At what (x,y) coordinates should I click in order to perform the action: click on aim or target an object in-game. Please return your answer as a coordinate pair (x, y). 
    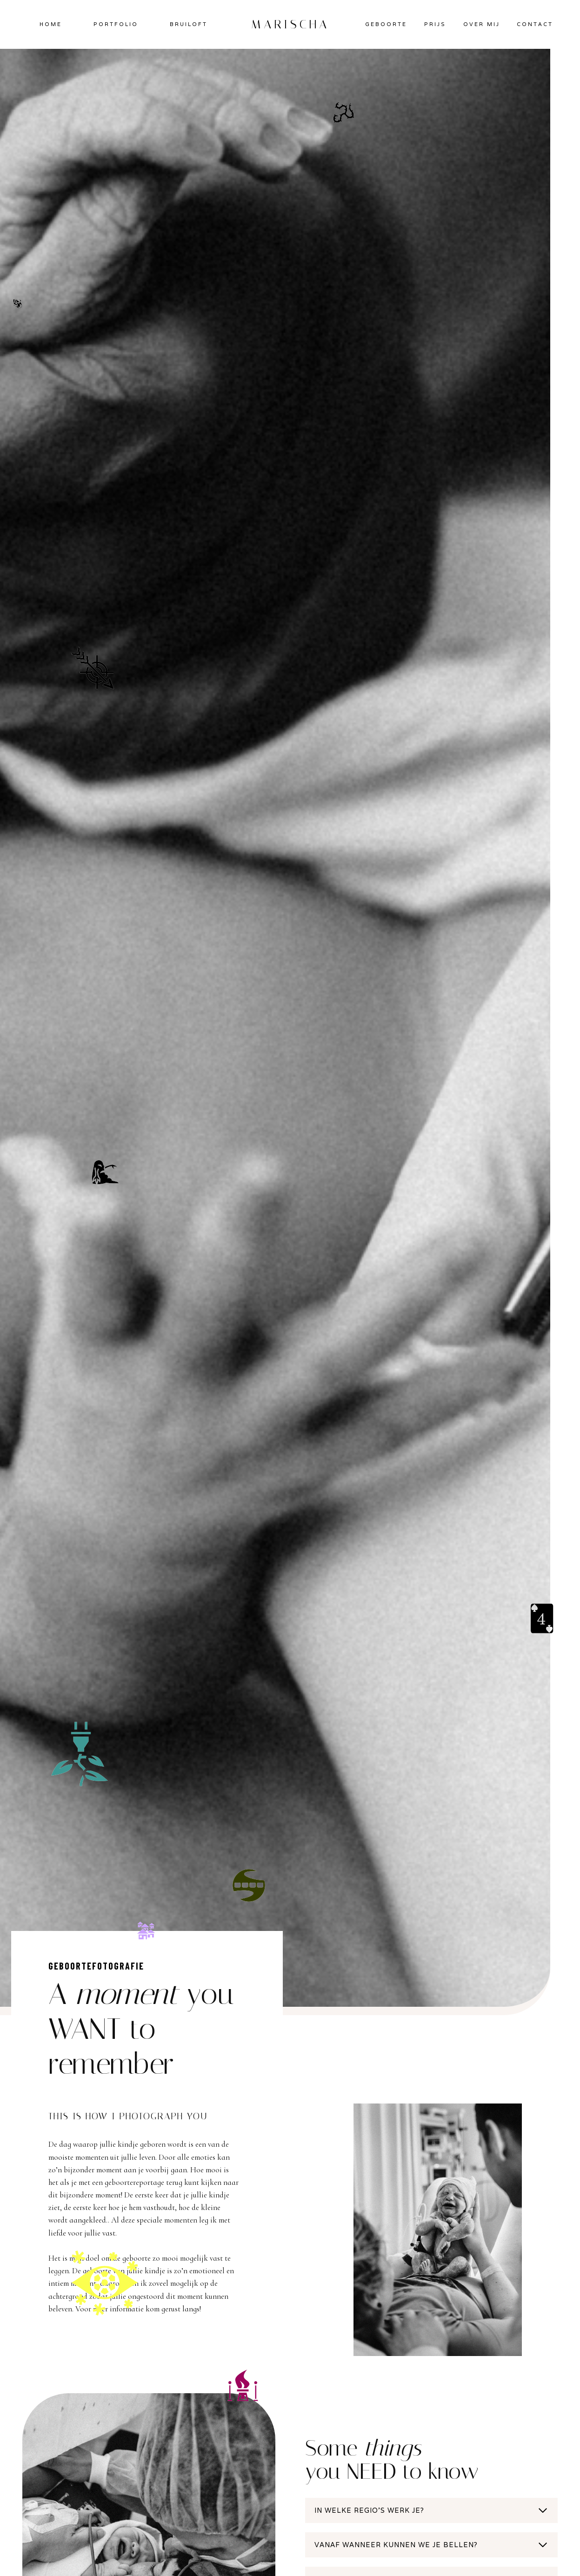
    Looking at the image, I should click on (93, 668).